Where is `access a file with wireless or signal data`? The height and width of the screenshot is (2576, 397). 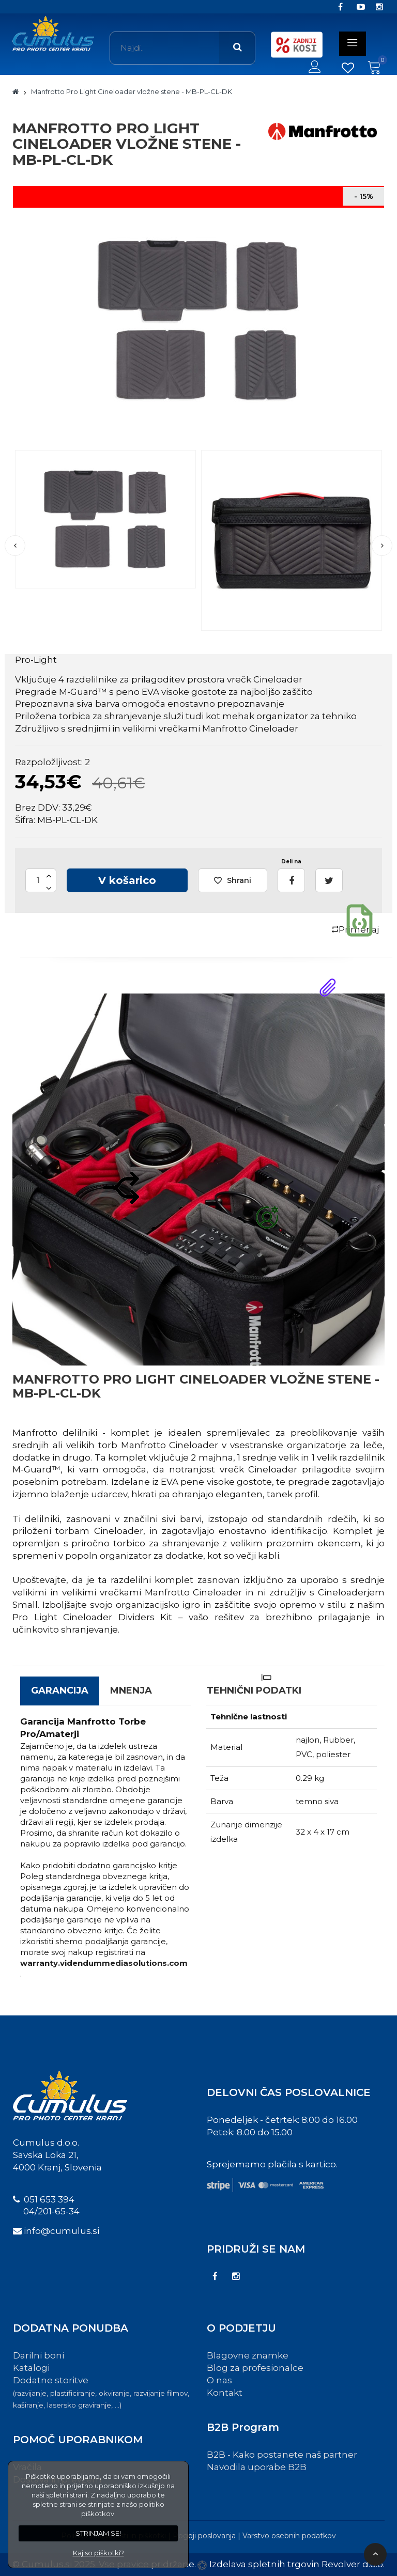 access a file with wireless or signal data is located at coordinates (359, 920).